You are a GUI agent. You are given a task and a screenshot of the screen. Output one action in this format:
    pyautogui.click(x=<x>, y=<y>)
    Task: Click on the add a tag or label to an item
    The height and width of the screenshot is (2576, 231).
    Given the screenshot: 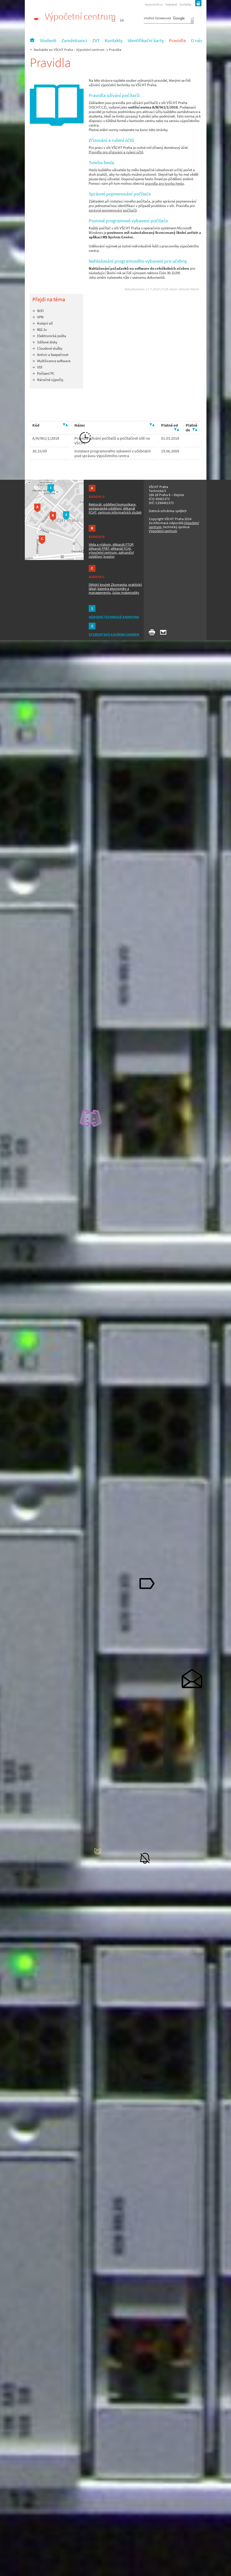 What is the action you would take?
    pyautogui.click(x=146, y=1583)
    